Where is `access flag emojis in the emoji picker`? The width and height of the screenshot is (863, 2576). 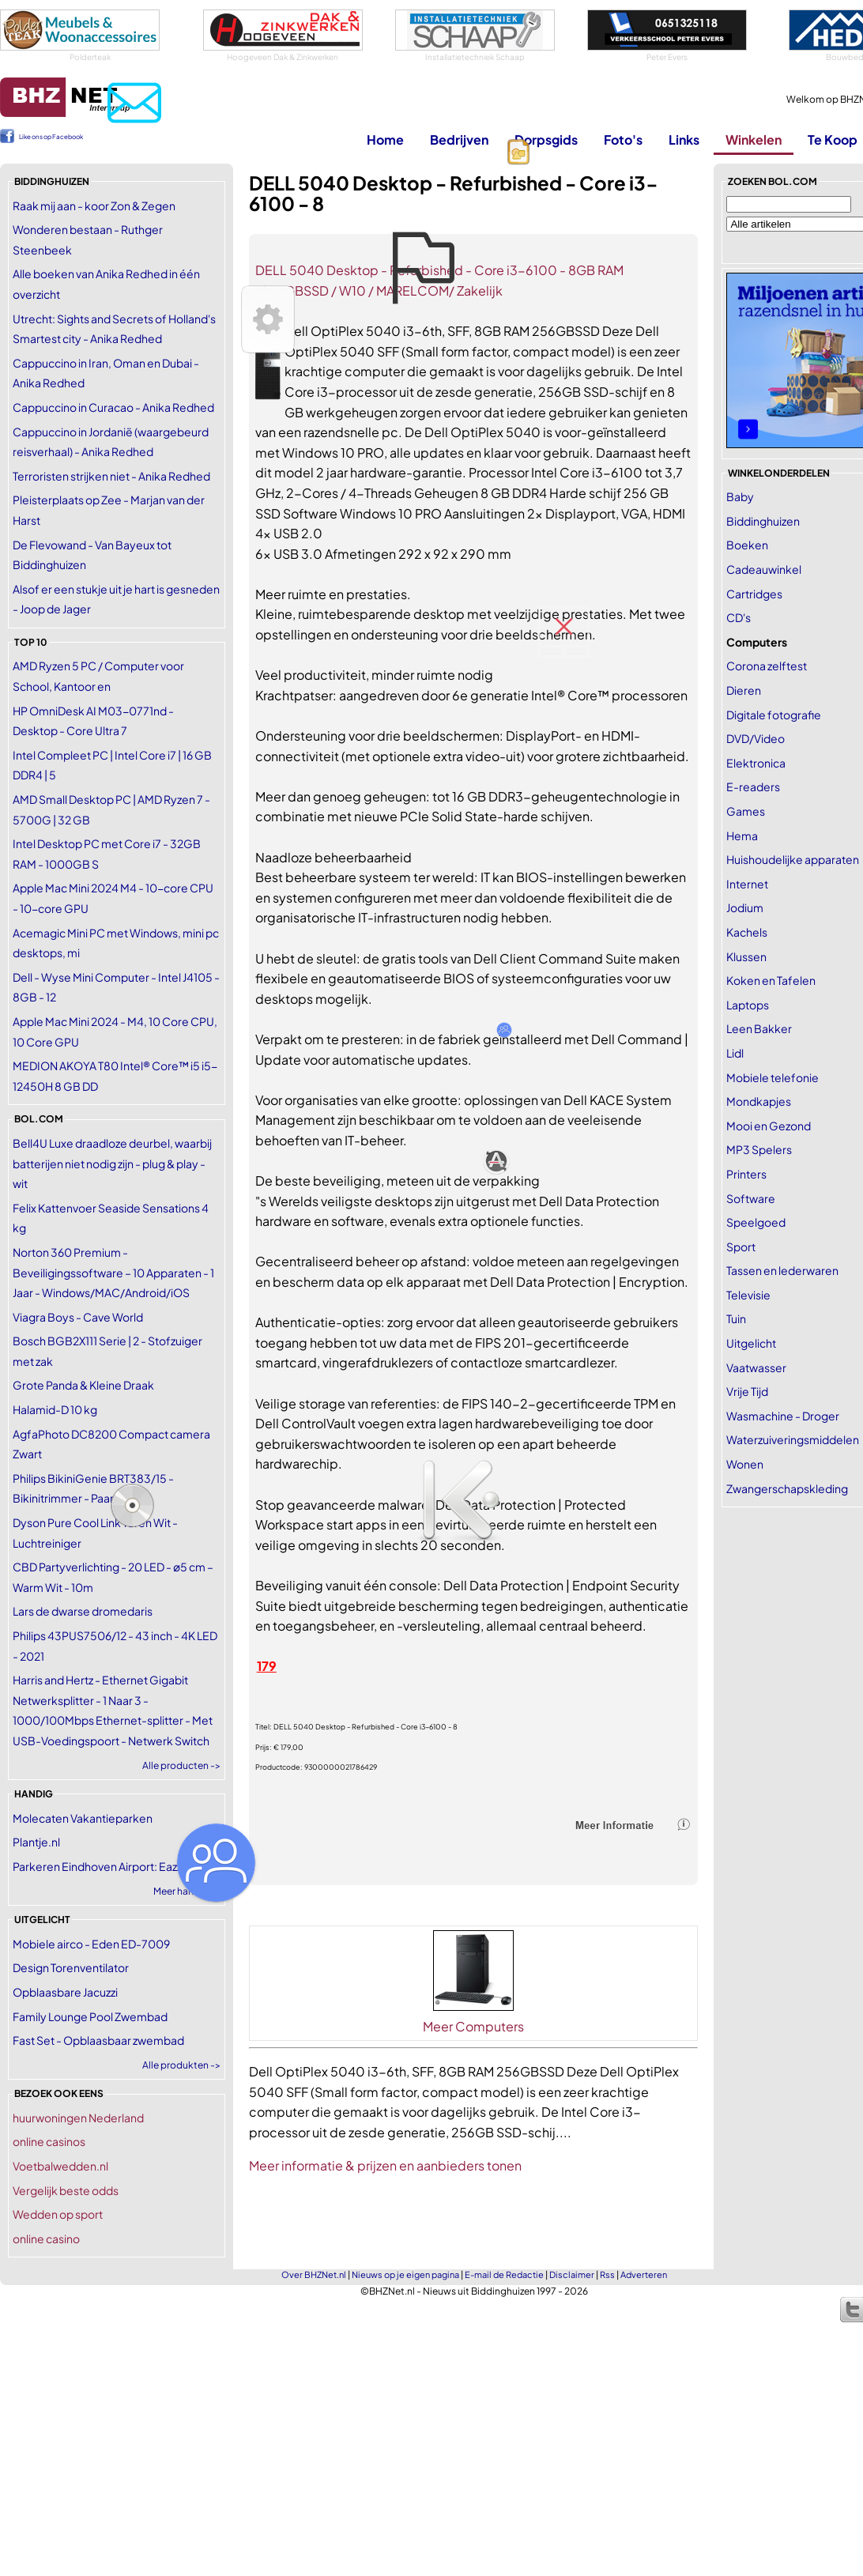 access flag emojis in the emoji picker is located at coordinates (424, 268).